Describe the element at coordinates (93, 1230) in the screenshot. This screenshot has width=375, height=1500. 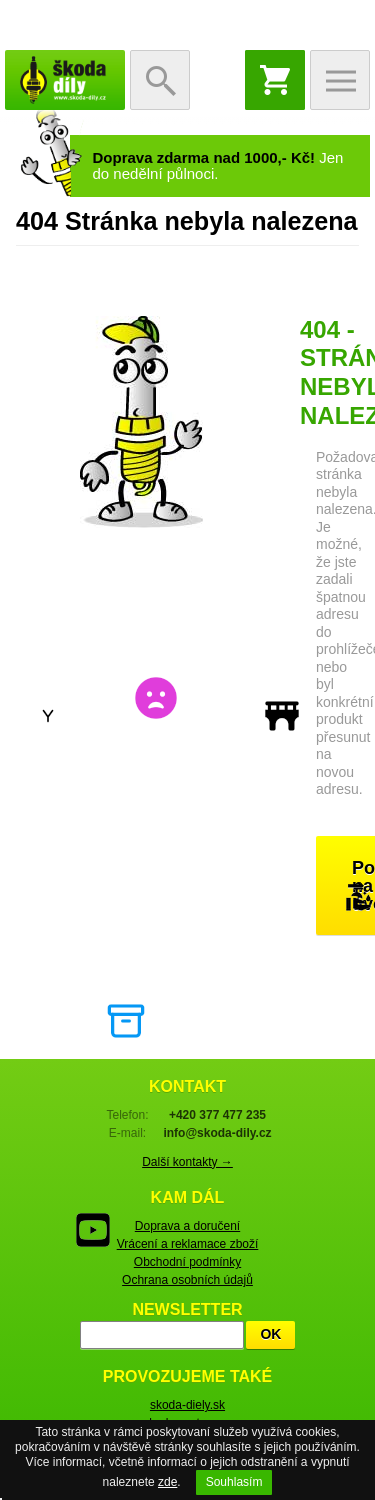
I see `open youtube` at that location.